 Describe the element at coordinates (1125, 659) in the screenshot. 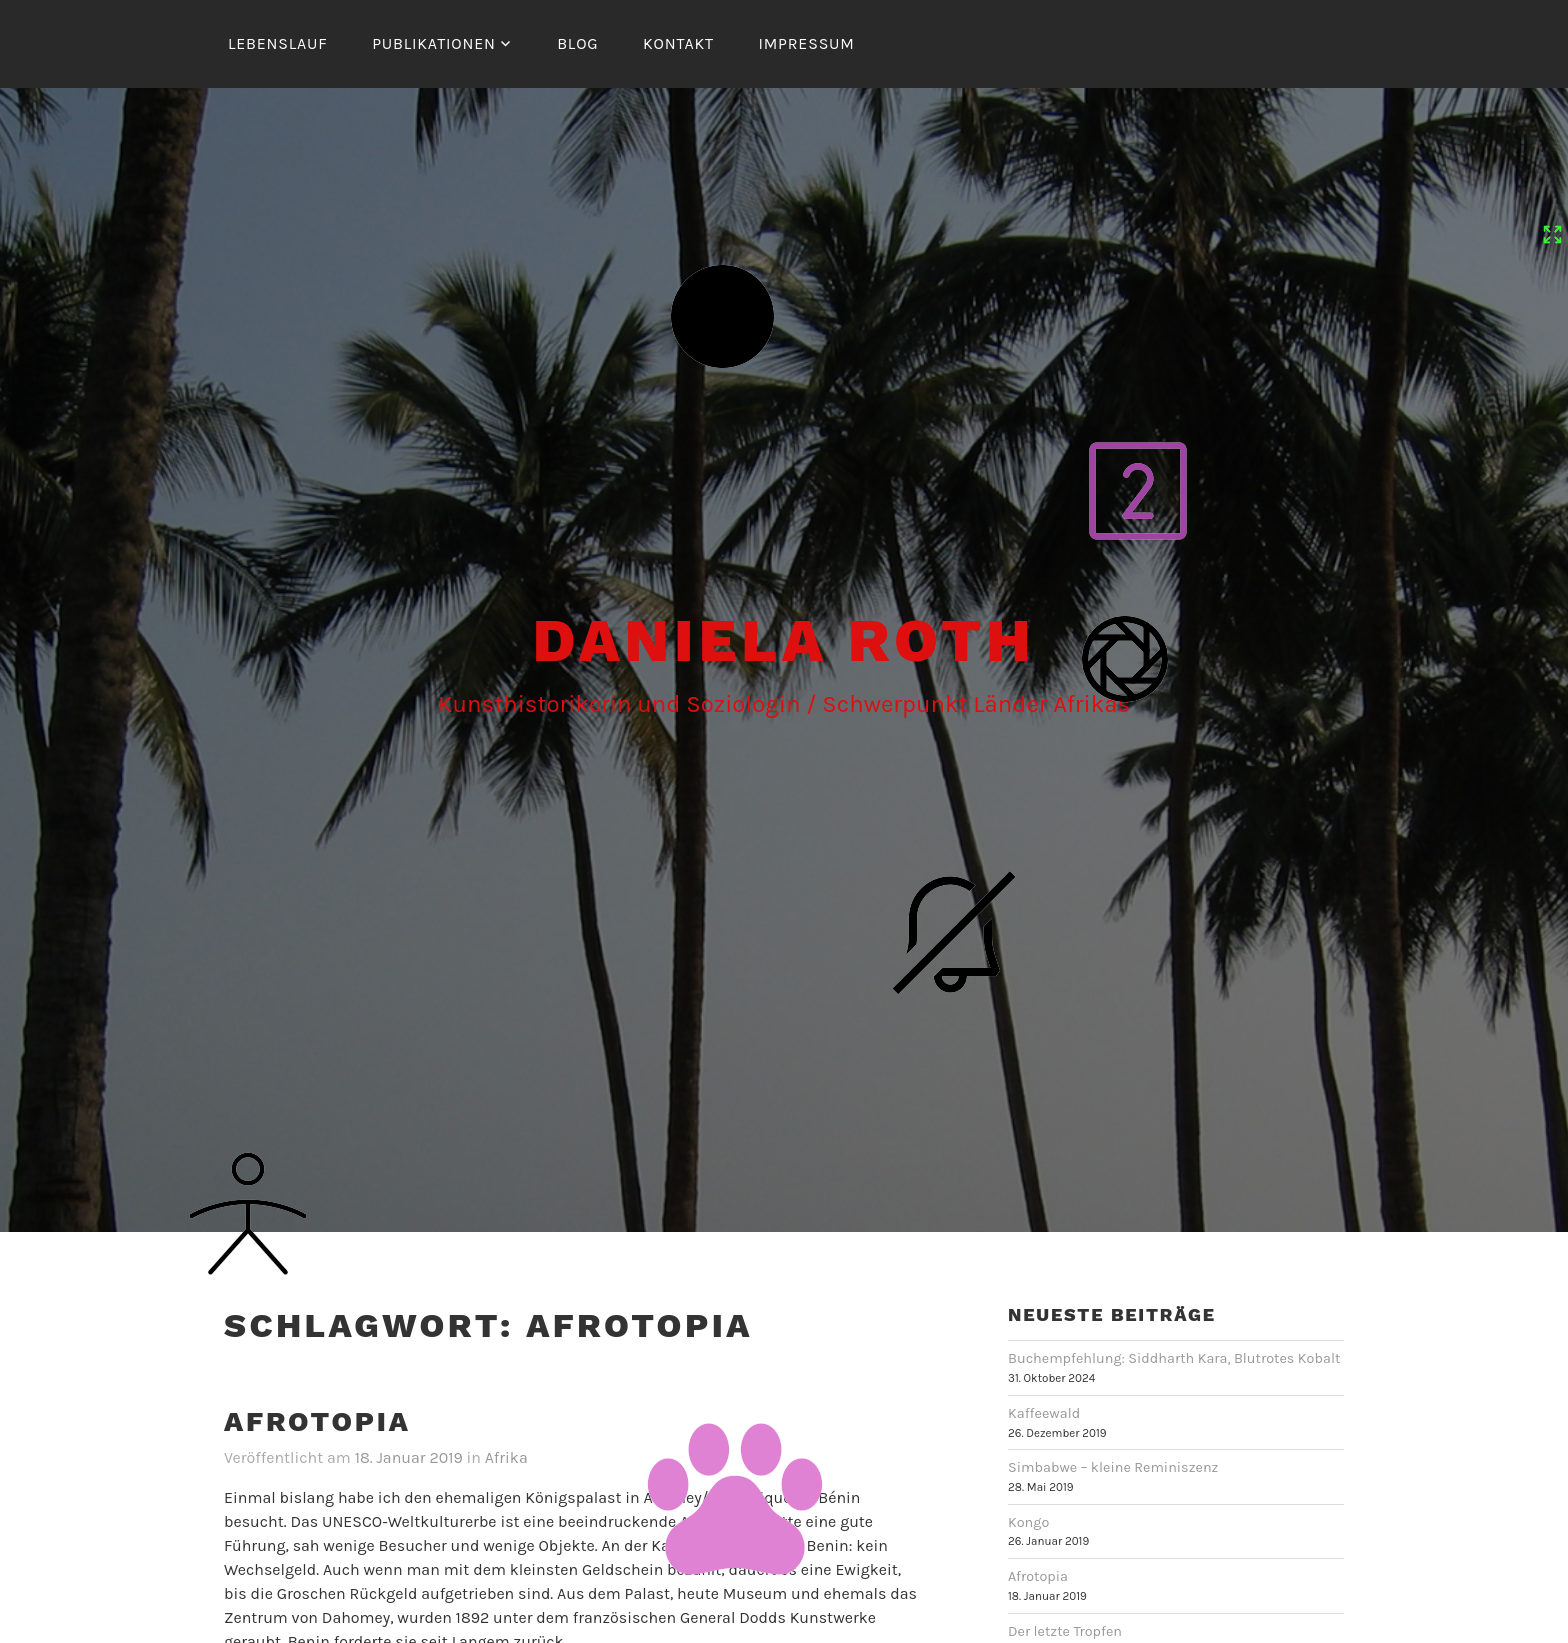

I see `adjust camera aperture settings` at that location.